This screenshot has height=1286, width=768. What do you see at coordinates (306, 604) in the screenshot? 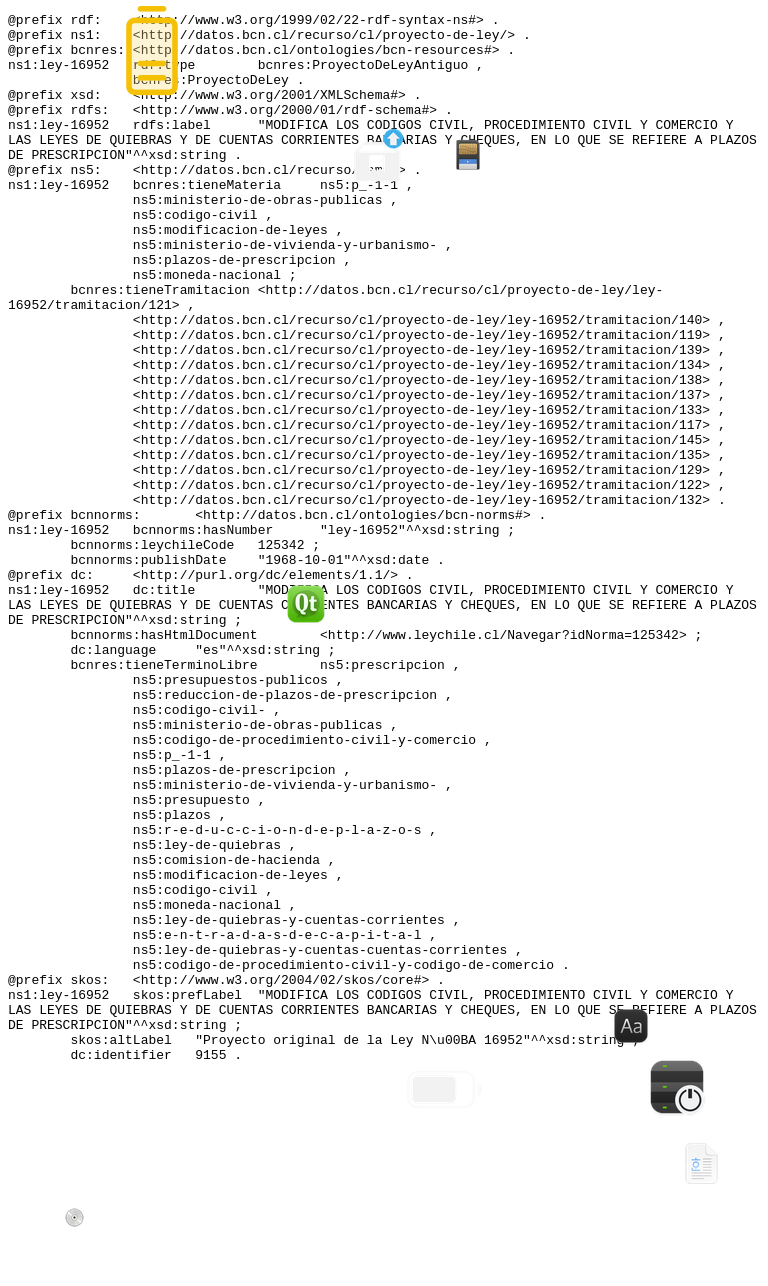
I see `open qt linguist translation tool` at bounding box center [306, 604].